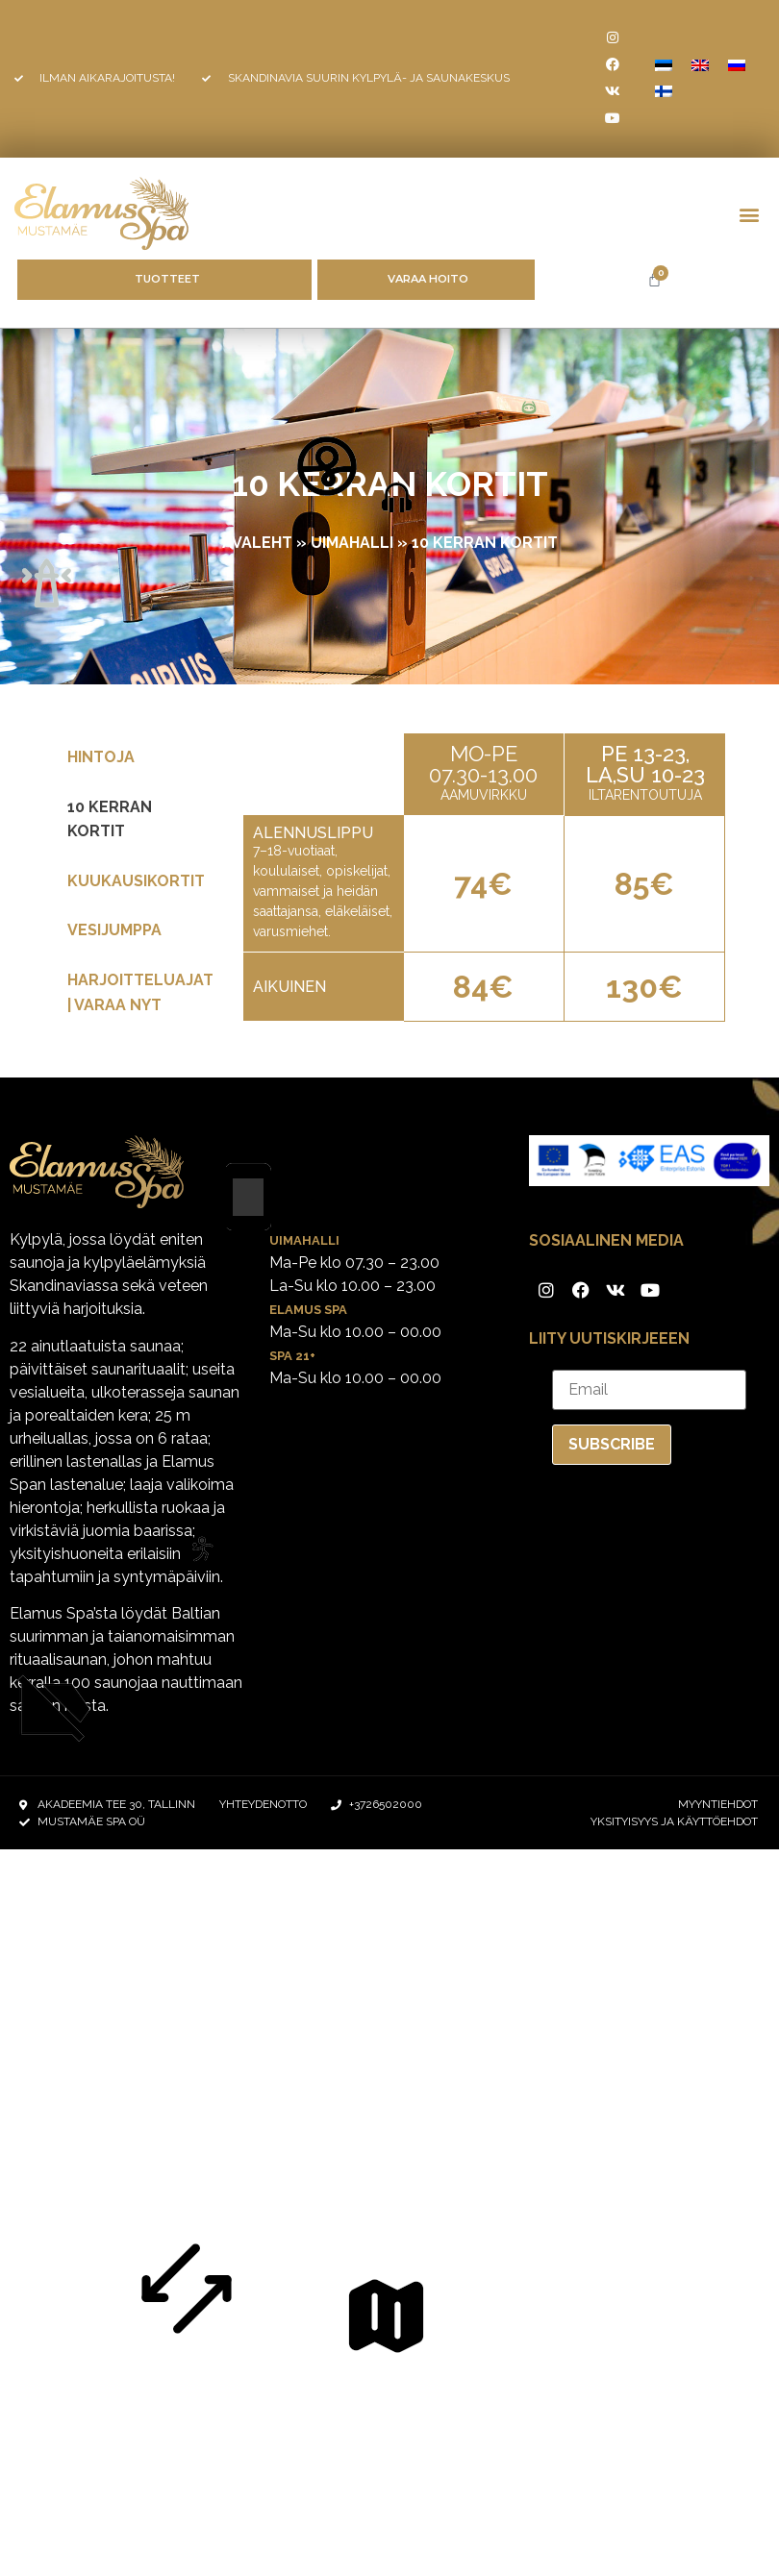  I want to click on view map or navigation, so click(386, 2316).